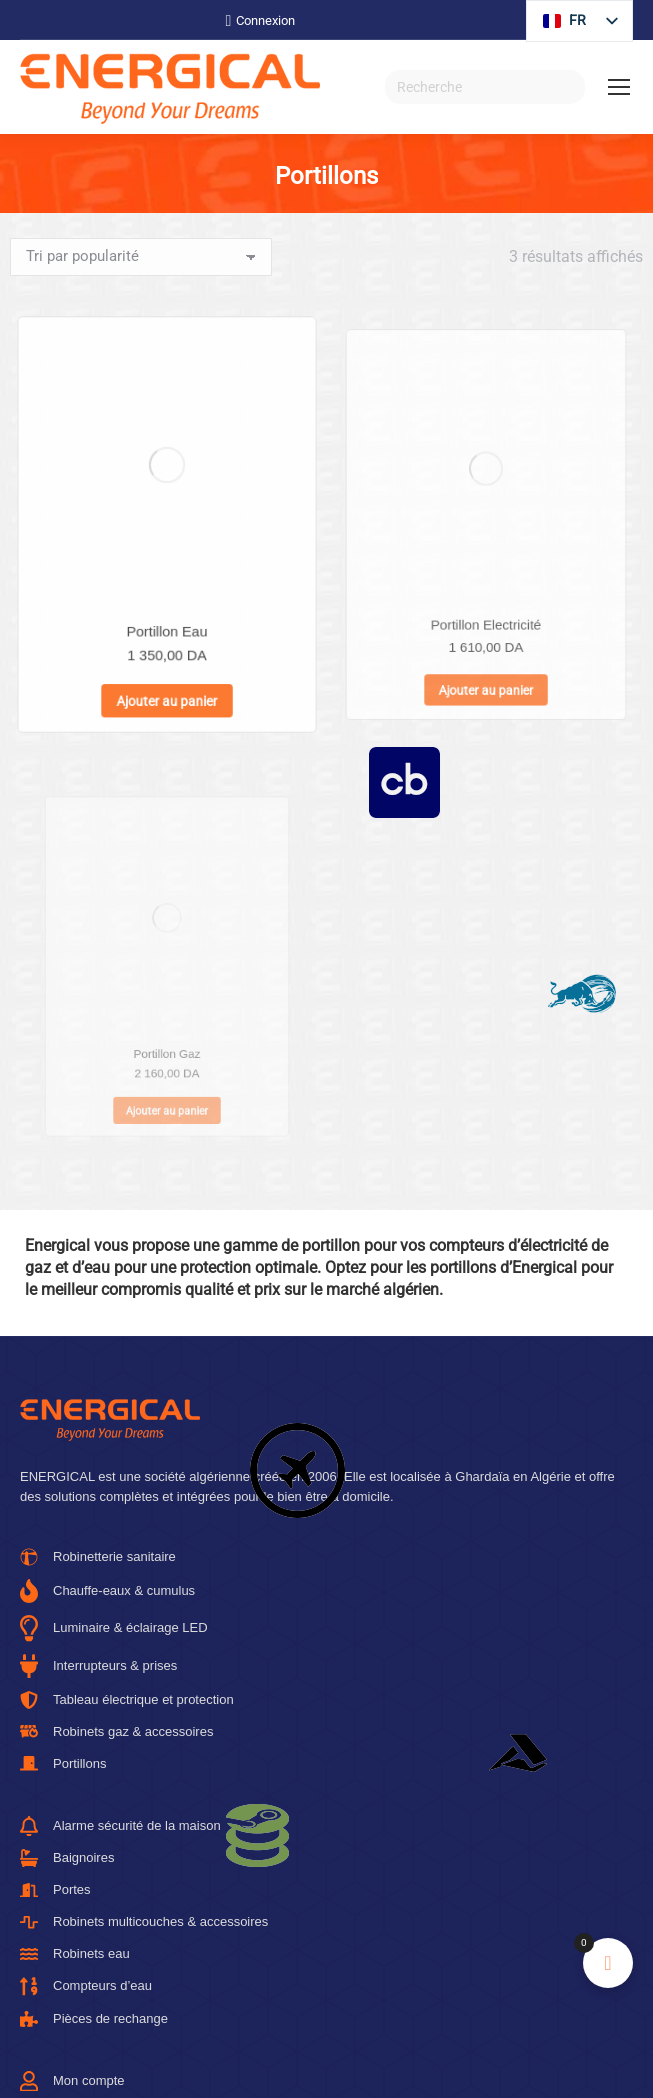  Describe the element at coordinates (404, 782) in the screenshot. I see `open crunchbase website or app` at that location.